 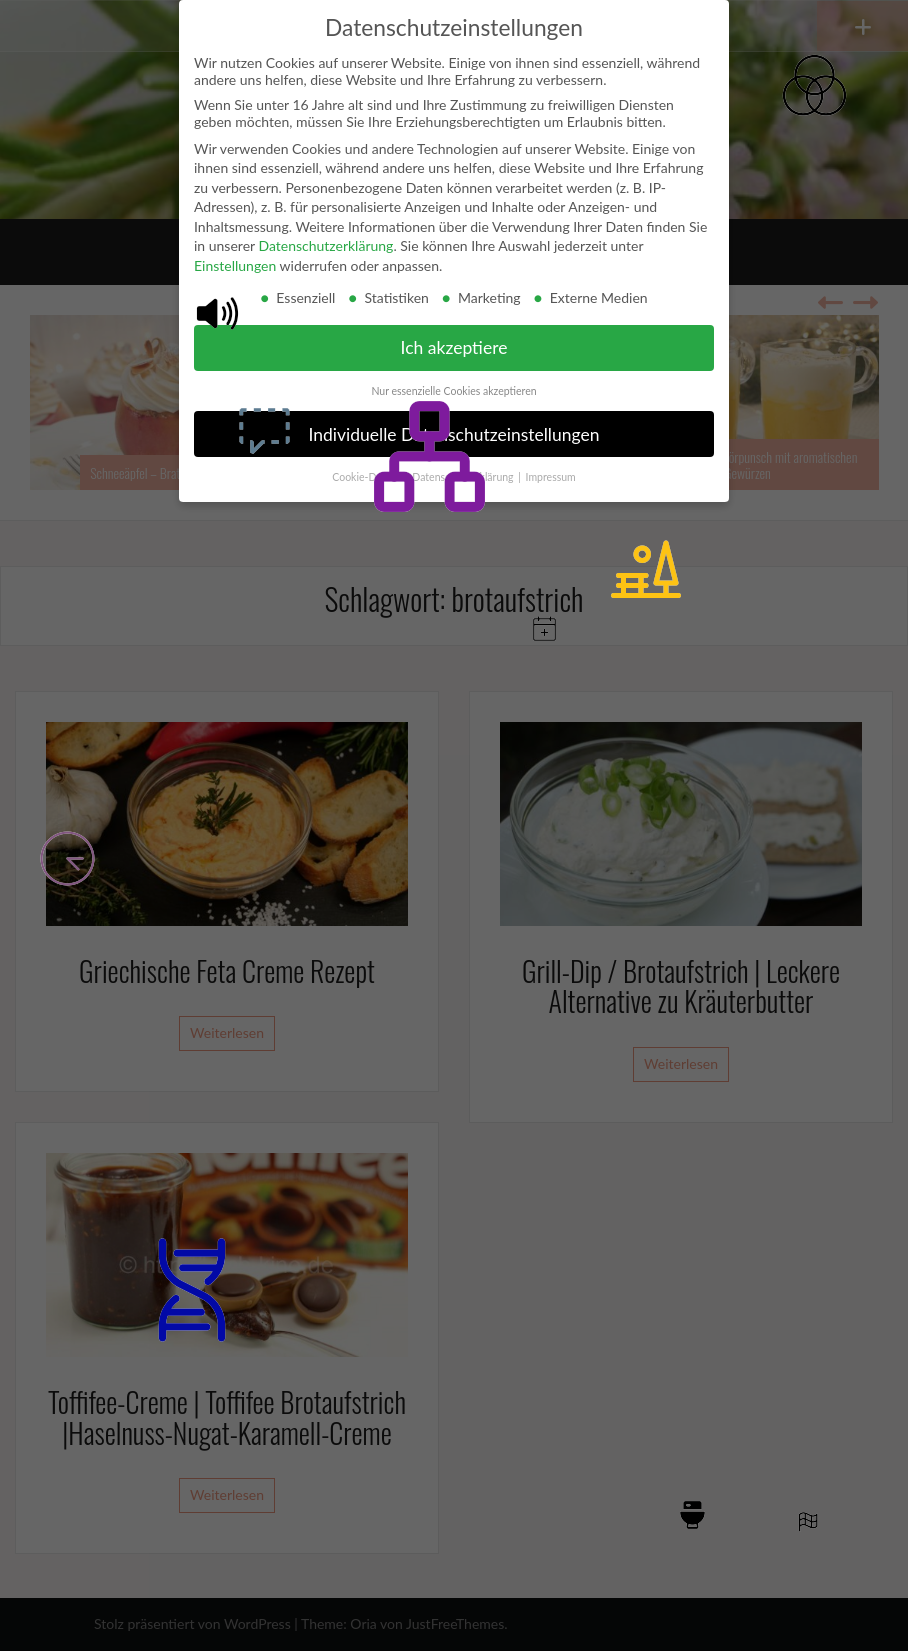 What do you see at coordinates (544, 629) in the screenshot?
I see `add a new calendar event` at bounding box center [544, 629].